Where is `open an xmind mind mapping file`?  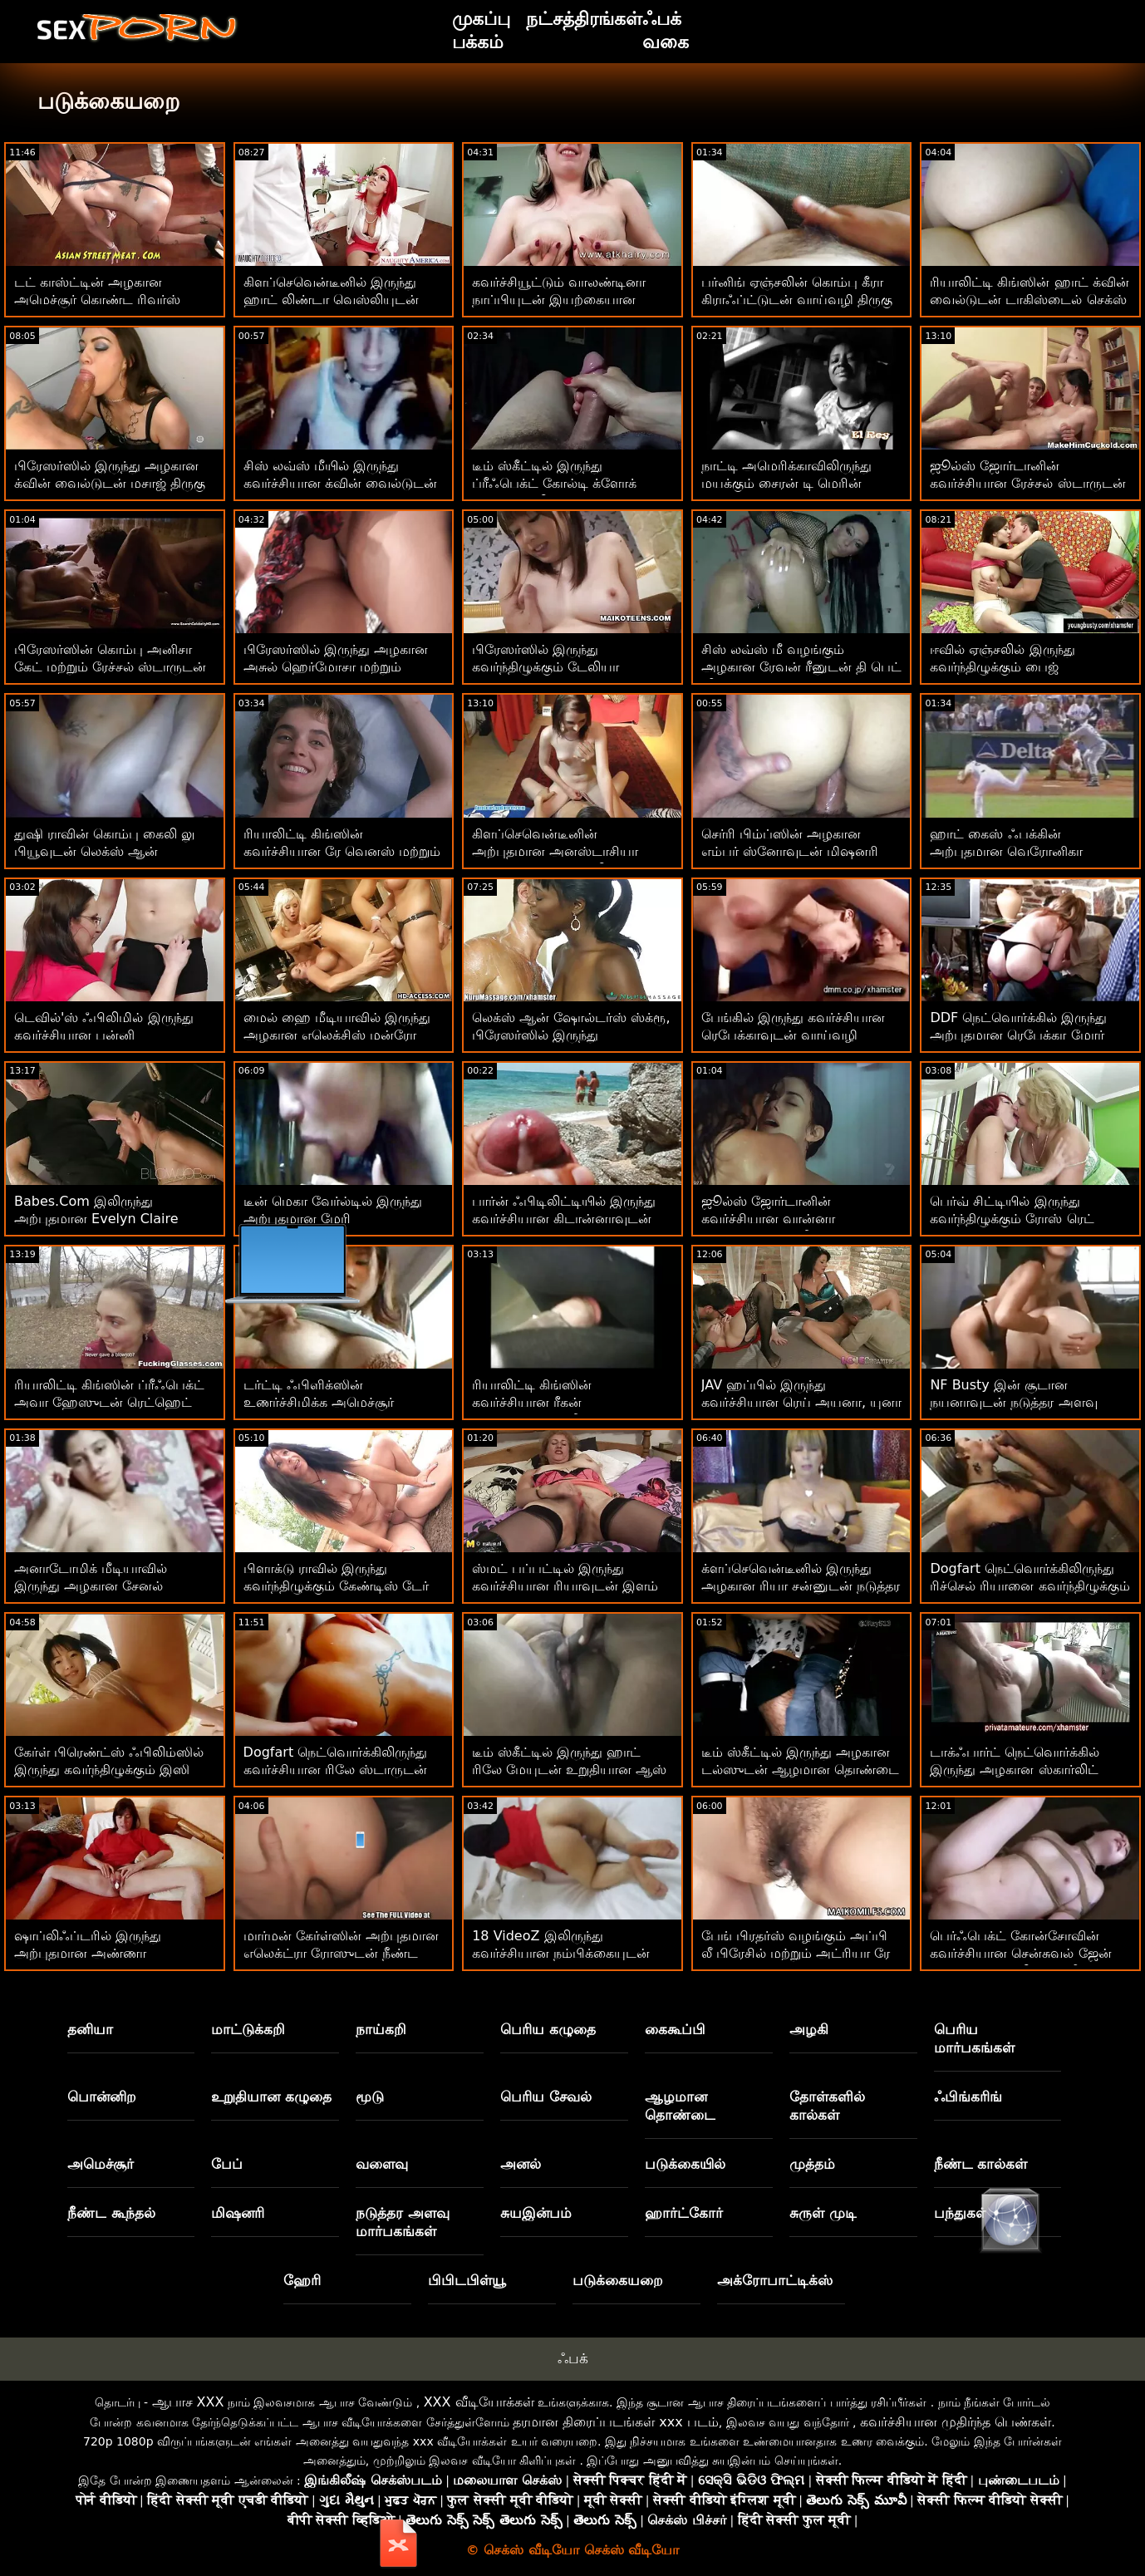 open an xmind mind mapping file is located at coordinates (398, 2544).